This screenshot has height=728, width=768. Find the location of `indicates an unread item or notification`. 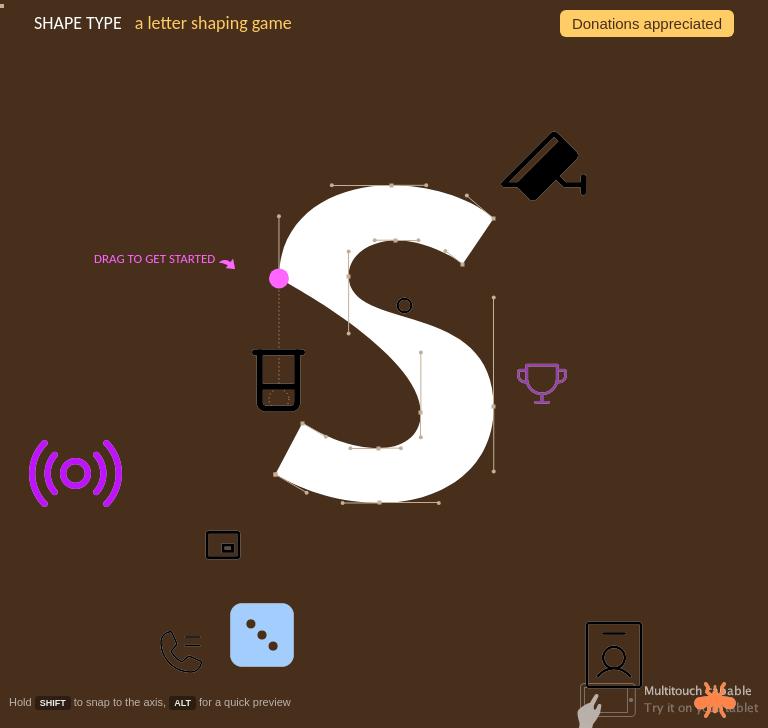

indicates an unread item or notification is located at coordinates (404, 305).